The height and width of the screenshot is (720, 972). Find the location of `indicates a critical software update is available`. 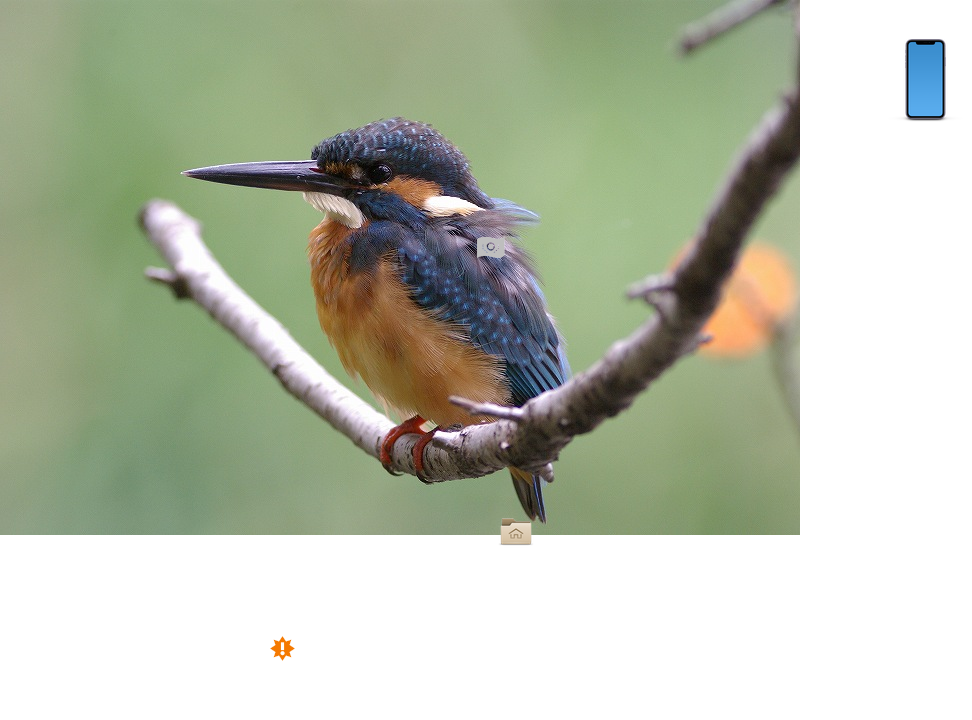

indicates a critical software update is available is located at coordinates (282, 648).